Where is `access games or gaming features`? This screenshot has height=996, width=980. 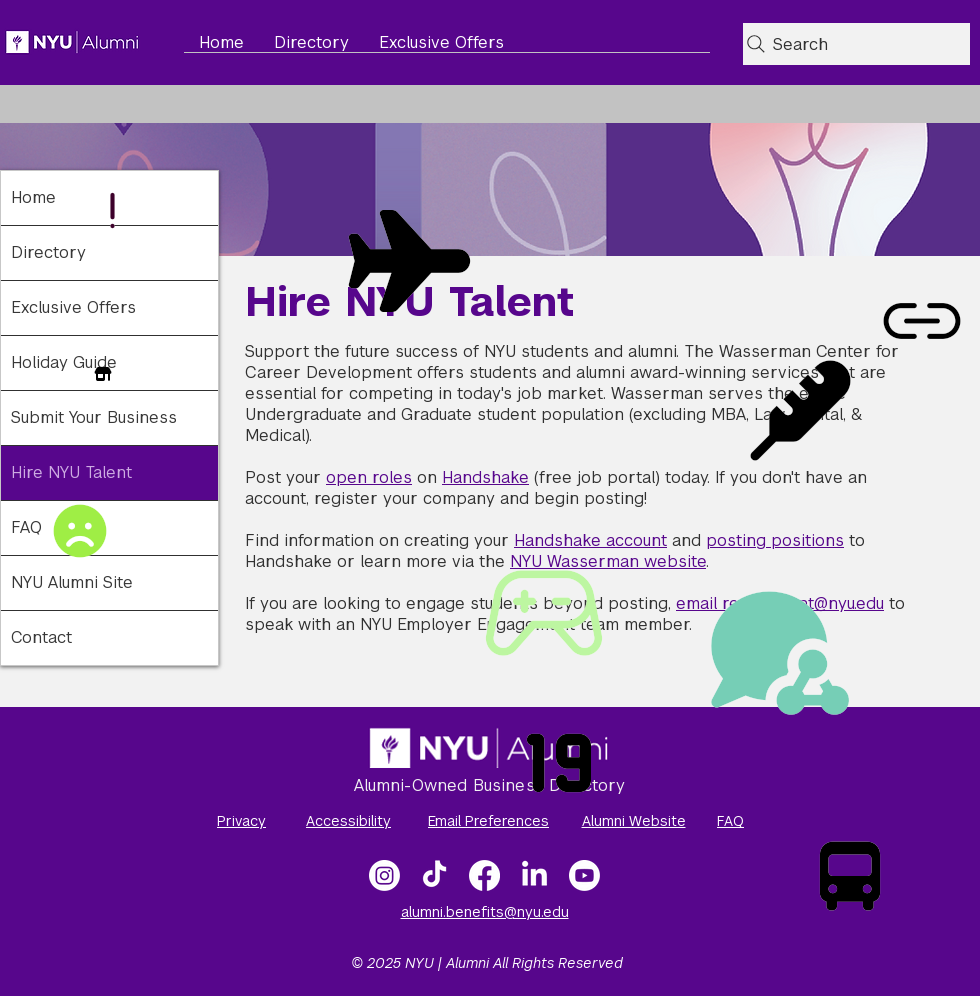 access games or gaming features is located at coordinates (544, 613).